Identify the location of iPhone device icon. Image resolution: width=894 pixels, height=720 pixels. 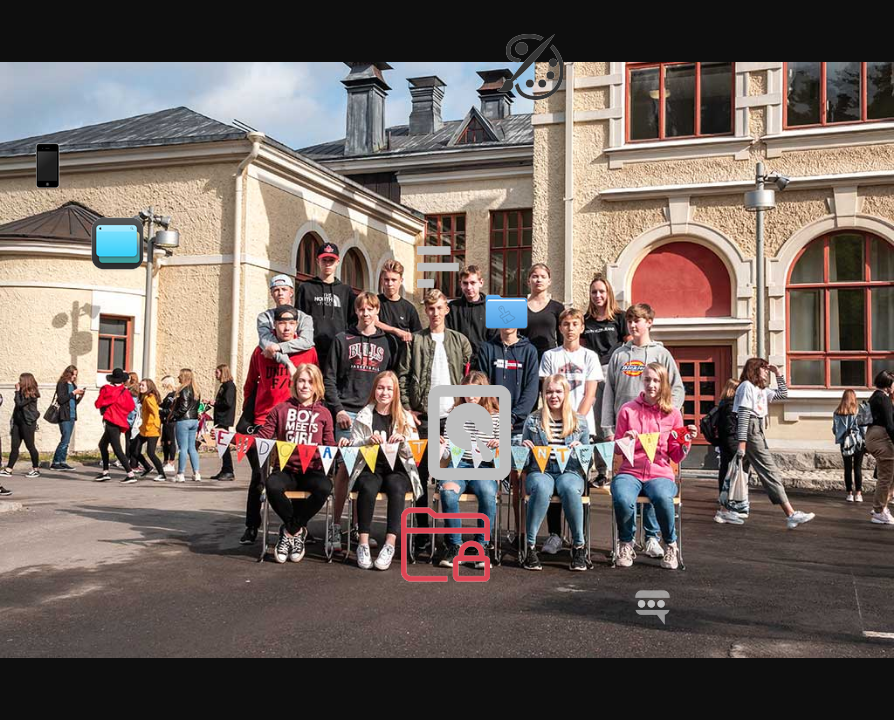
(47, 165).